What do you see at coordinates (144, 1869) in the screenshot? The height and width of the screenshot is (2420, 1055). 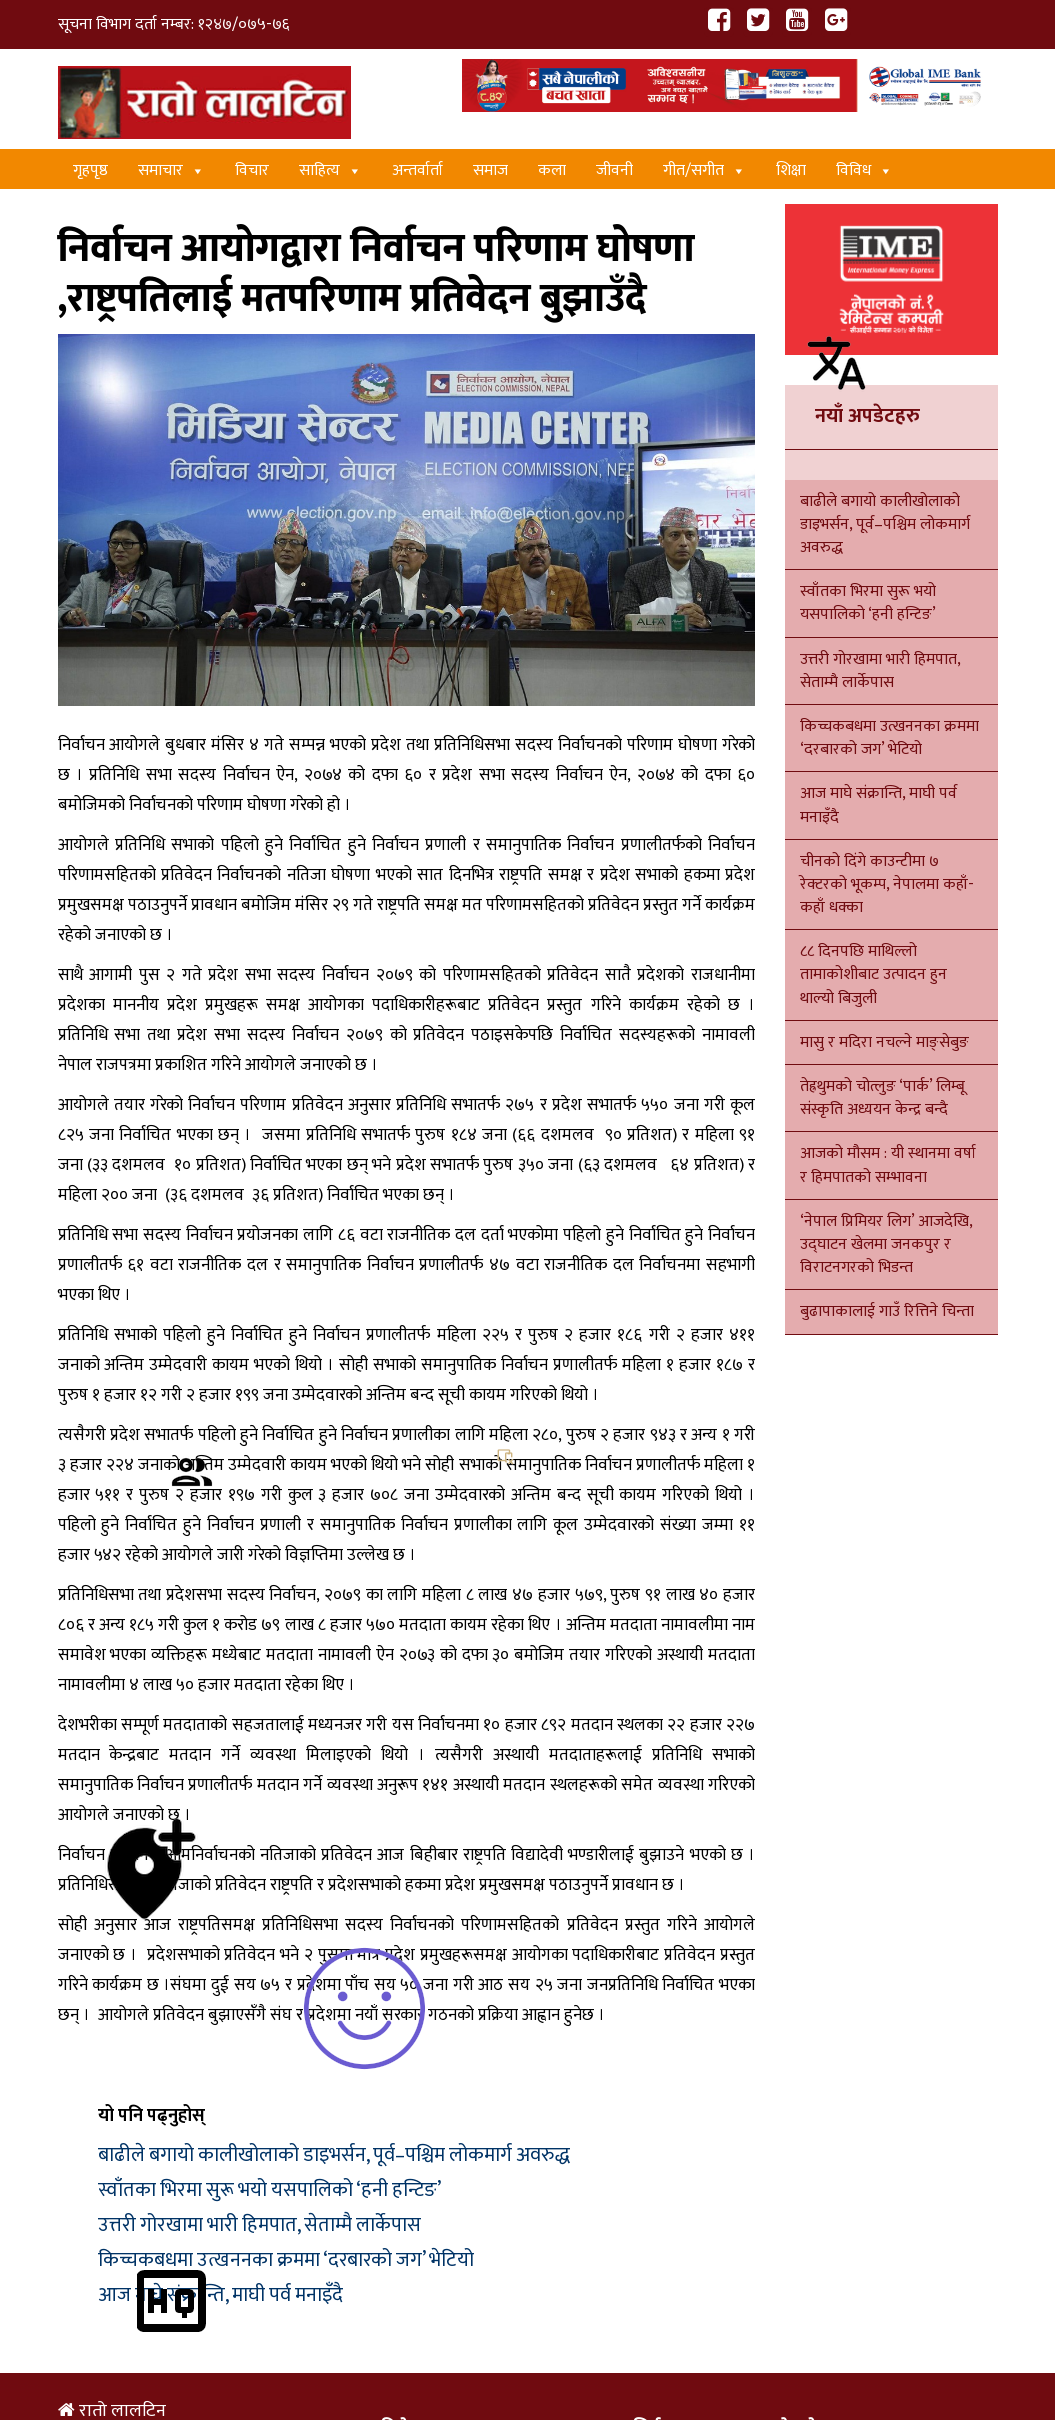 I see `add a new location pin to the map` at bounding box center [144, 1869].